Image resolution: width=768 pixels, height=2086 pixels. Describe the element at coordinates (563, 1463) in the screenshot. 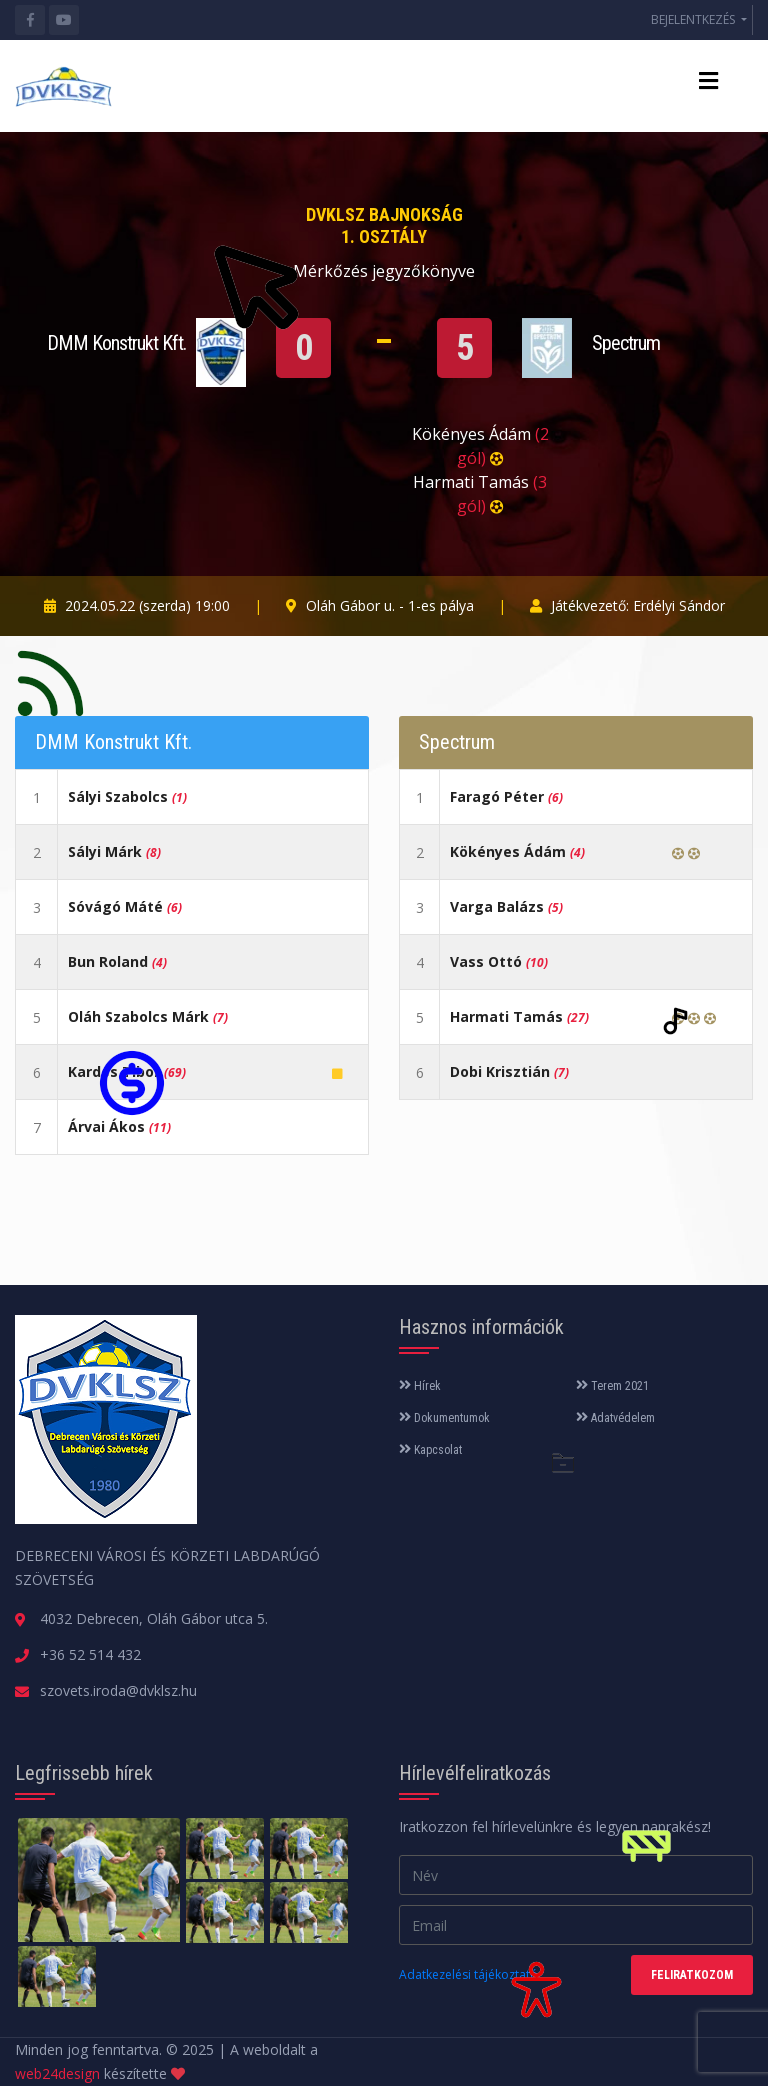

I see `remove a file from this folder` at that location.